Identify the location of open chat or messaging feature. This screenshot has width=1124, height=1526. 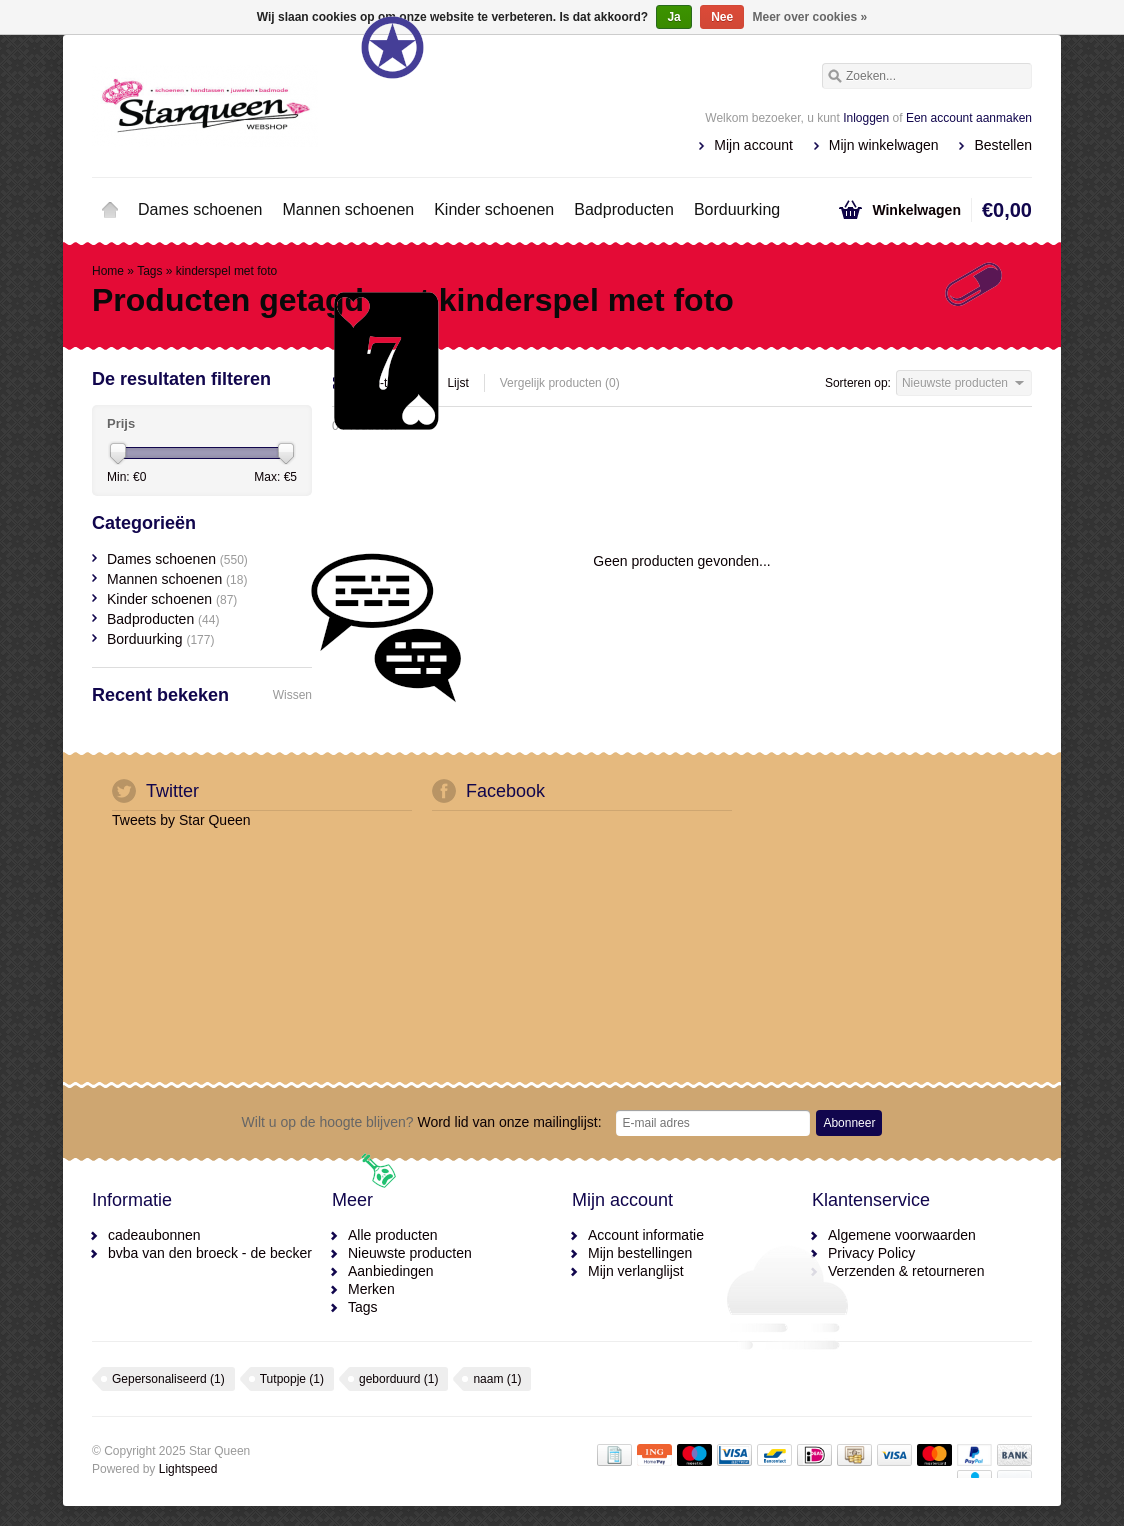
(386, 628).